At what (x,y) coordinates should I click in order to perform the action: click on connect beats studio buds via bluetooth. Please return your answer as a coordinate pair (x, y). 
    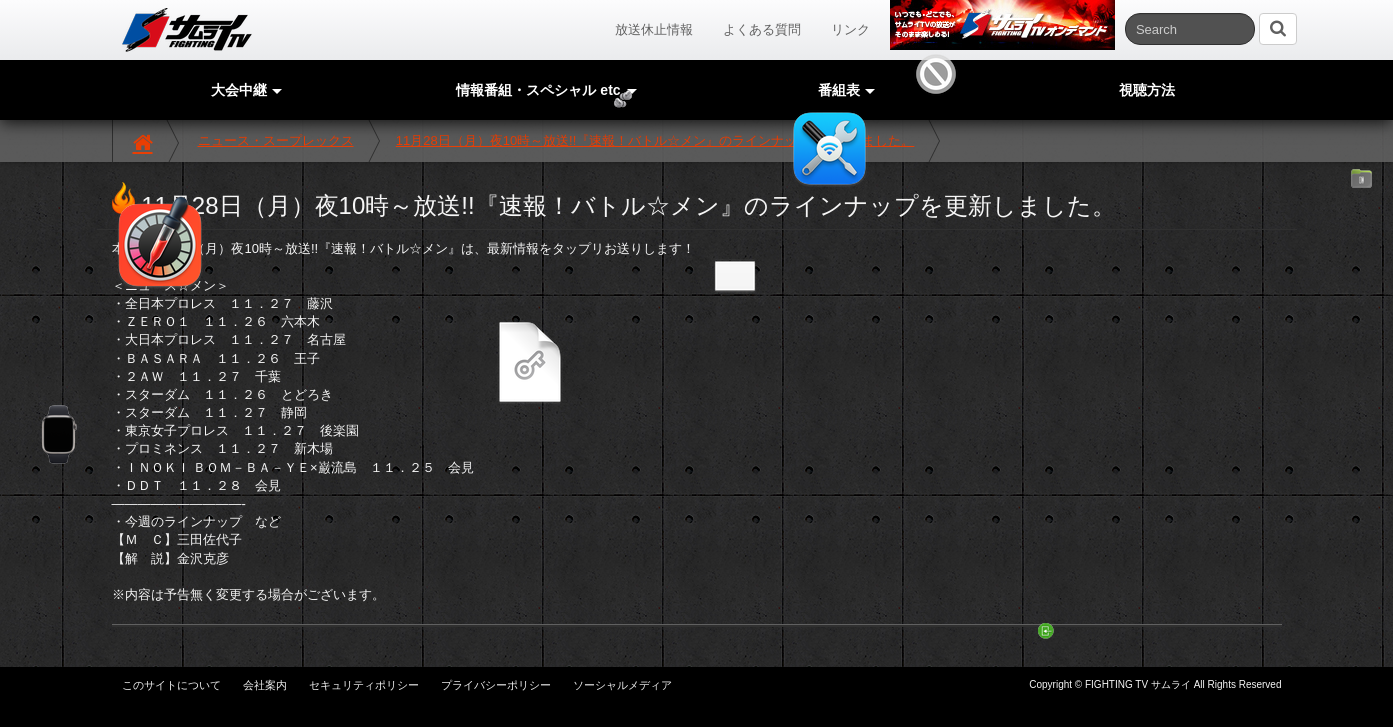
    Looking at the image, I should click on (623, 99).